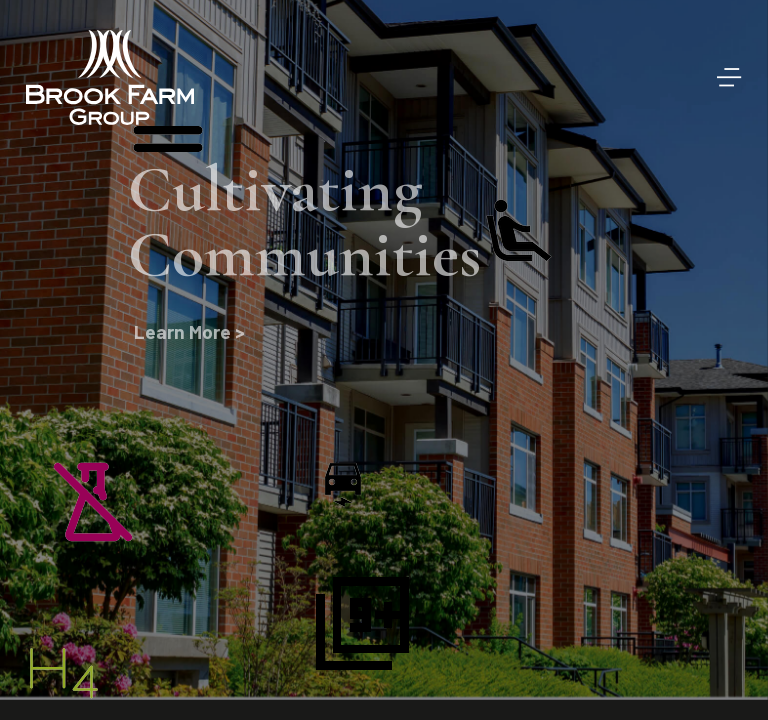  Describe the element at coordinates (519, 232) in the screenshot. I see `select extra legroom seating option` at that location.